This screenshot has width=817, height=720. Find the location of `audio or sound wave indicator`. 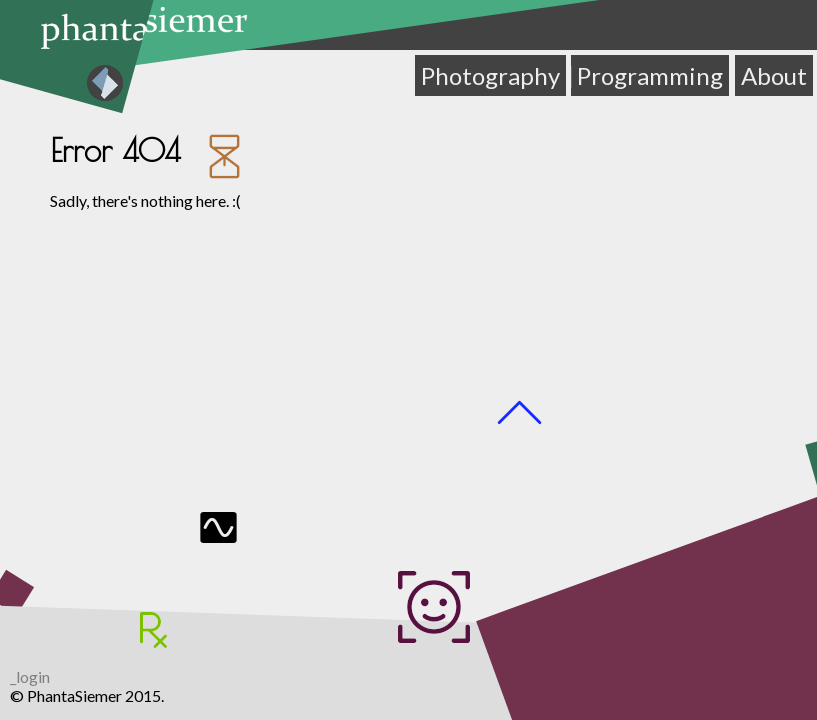

audio or sound wave indicator is located at coordinates (218, 527).